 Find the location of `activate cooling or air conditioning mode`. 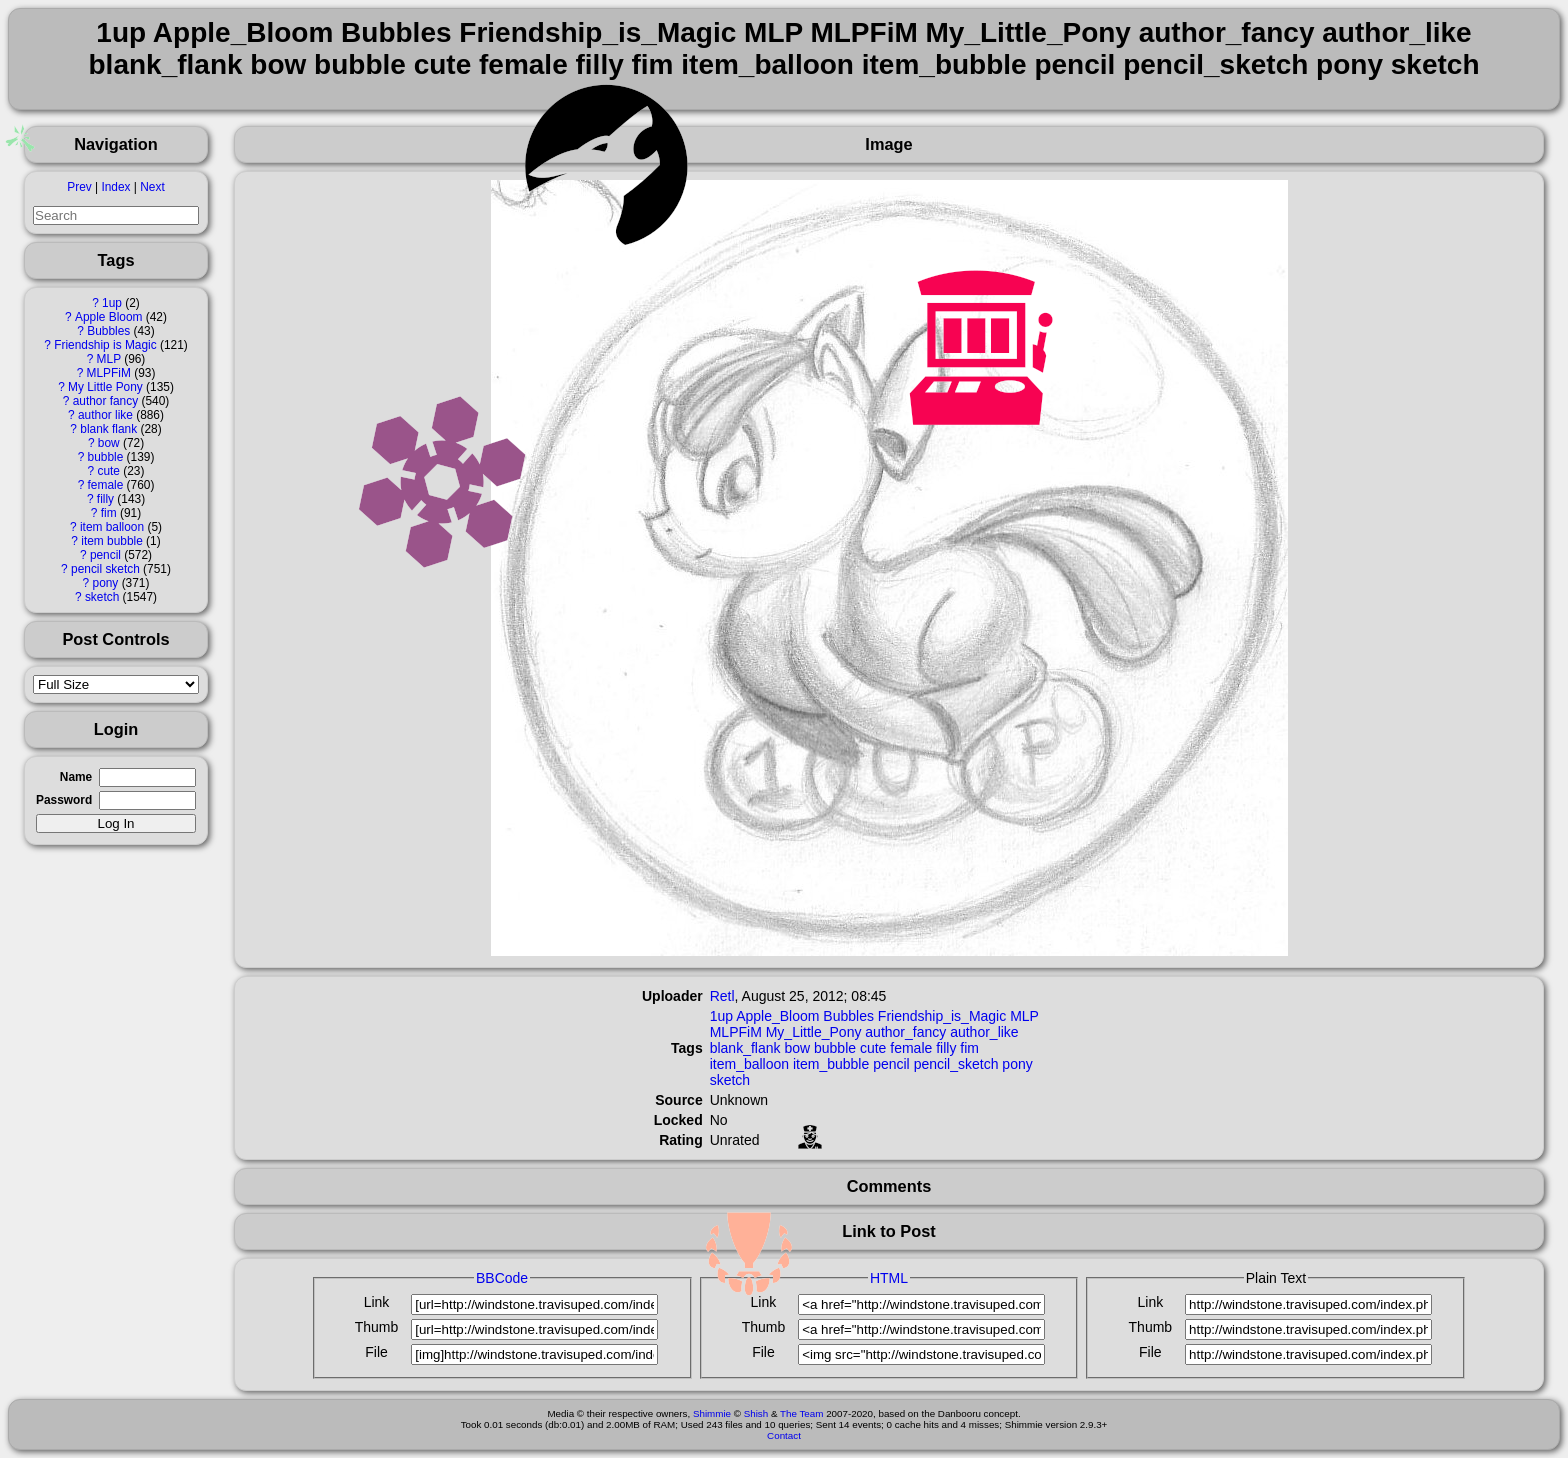

activate cooling or air conditioning mode is located at coordinates (441, 482).